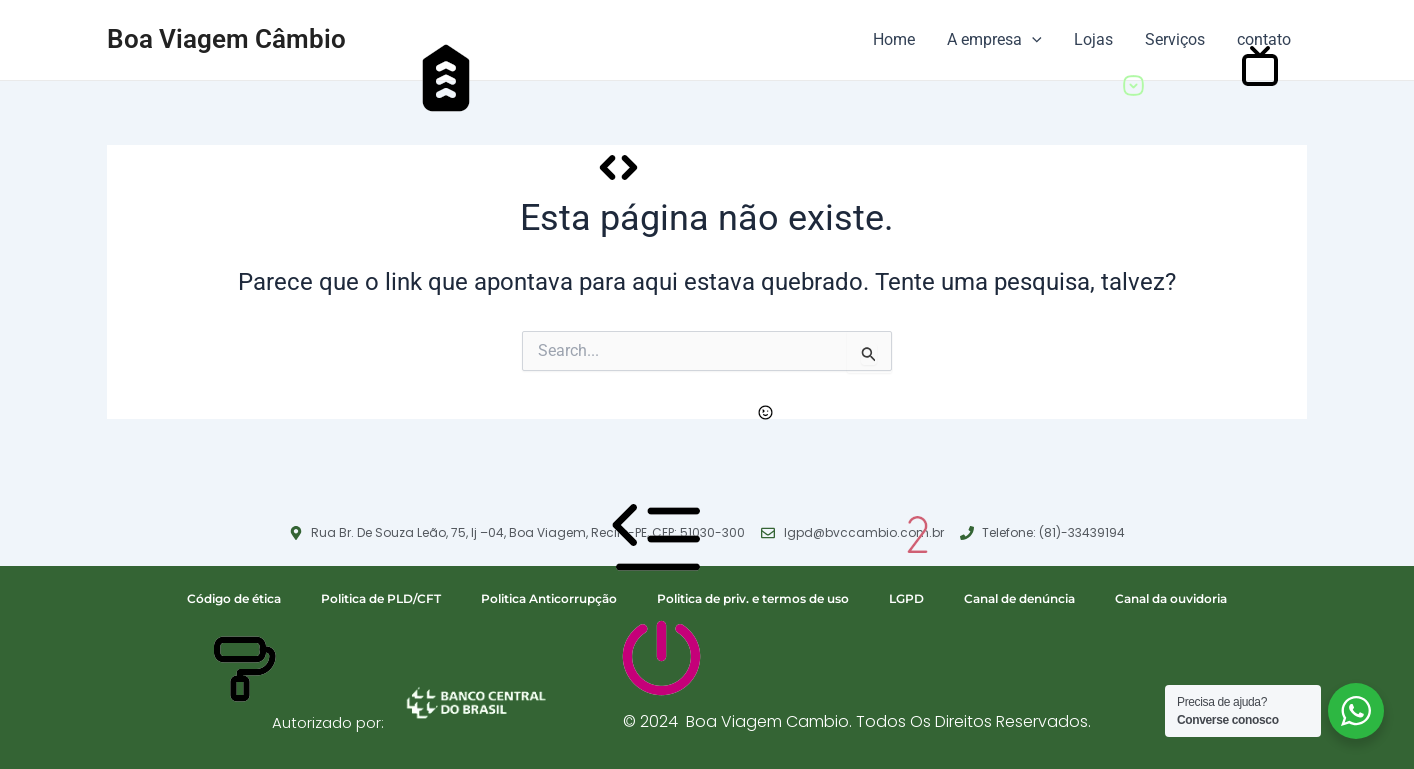  What do you see at coordinates (658, 539) in the screenshot?
I see `decrease text indentation` at bounding box center [658, 539].